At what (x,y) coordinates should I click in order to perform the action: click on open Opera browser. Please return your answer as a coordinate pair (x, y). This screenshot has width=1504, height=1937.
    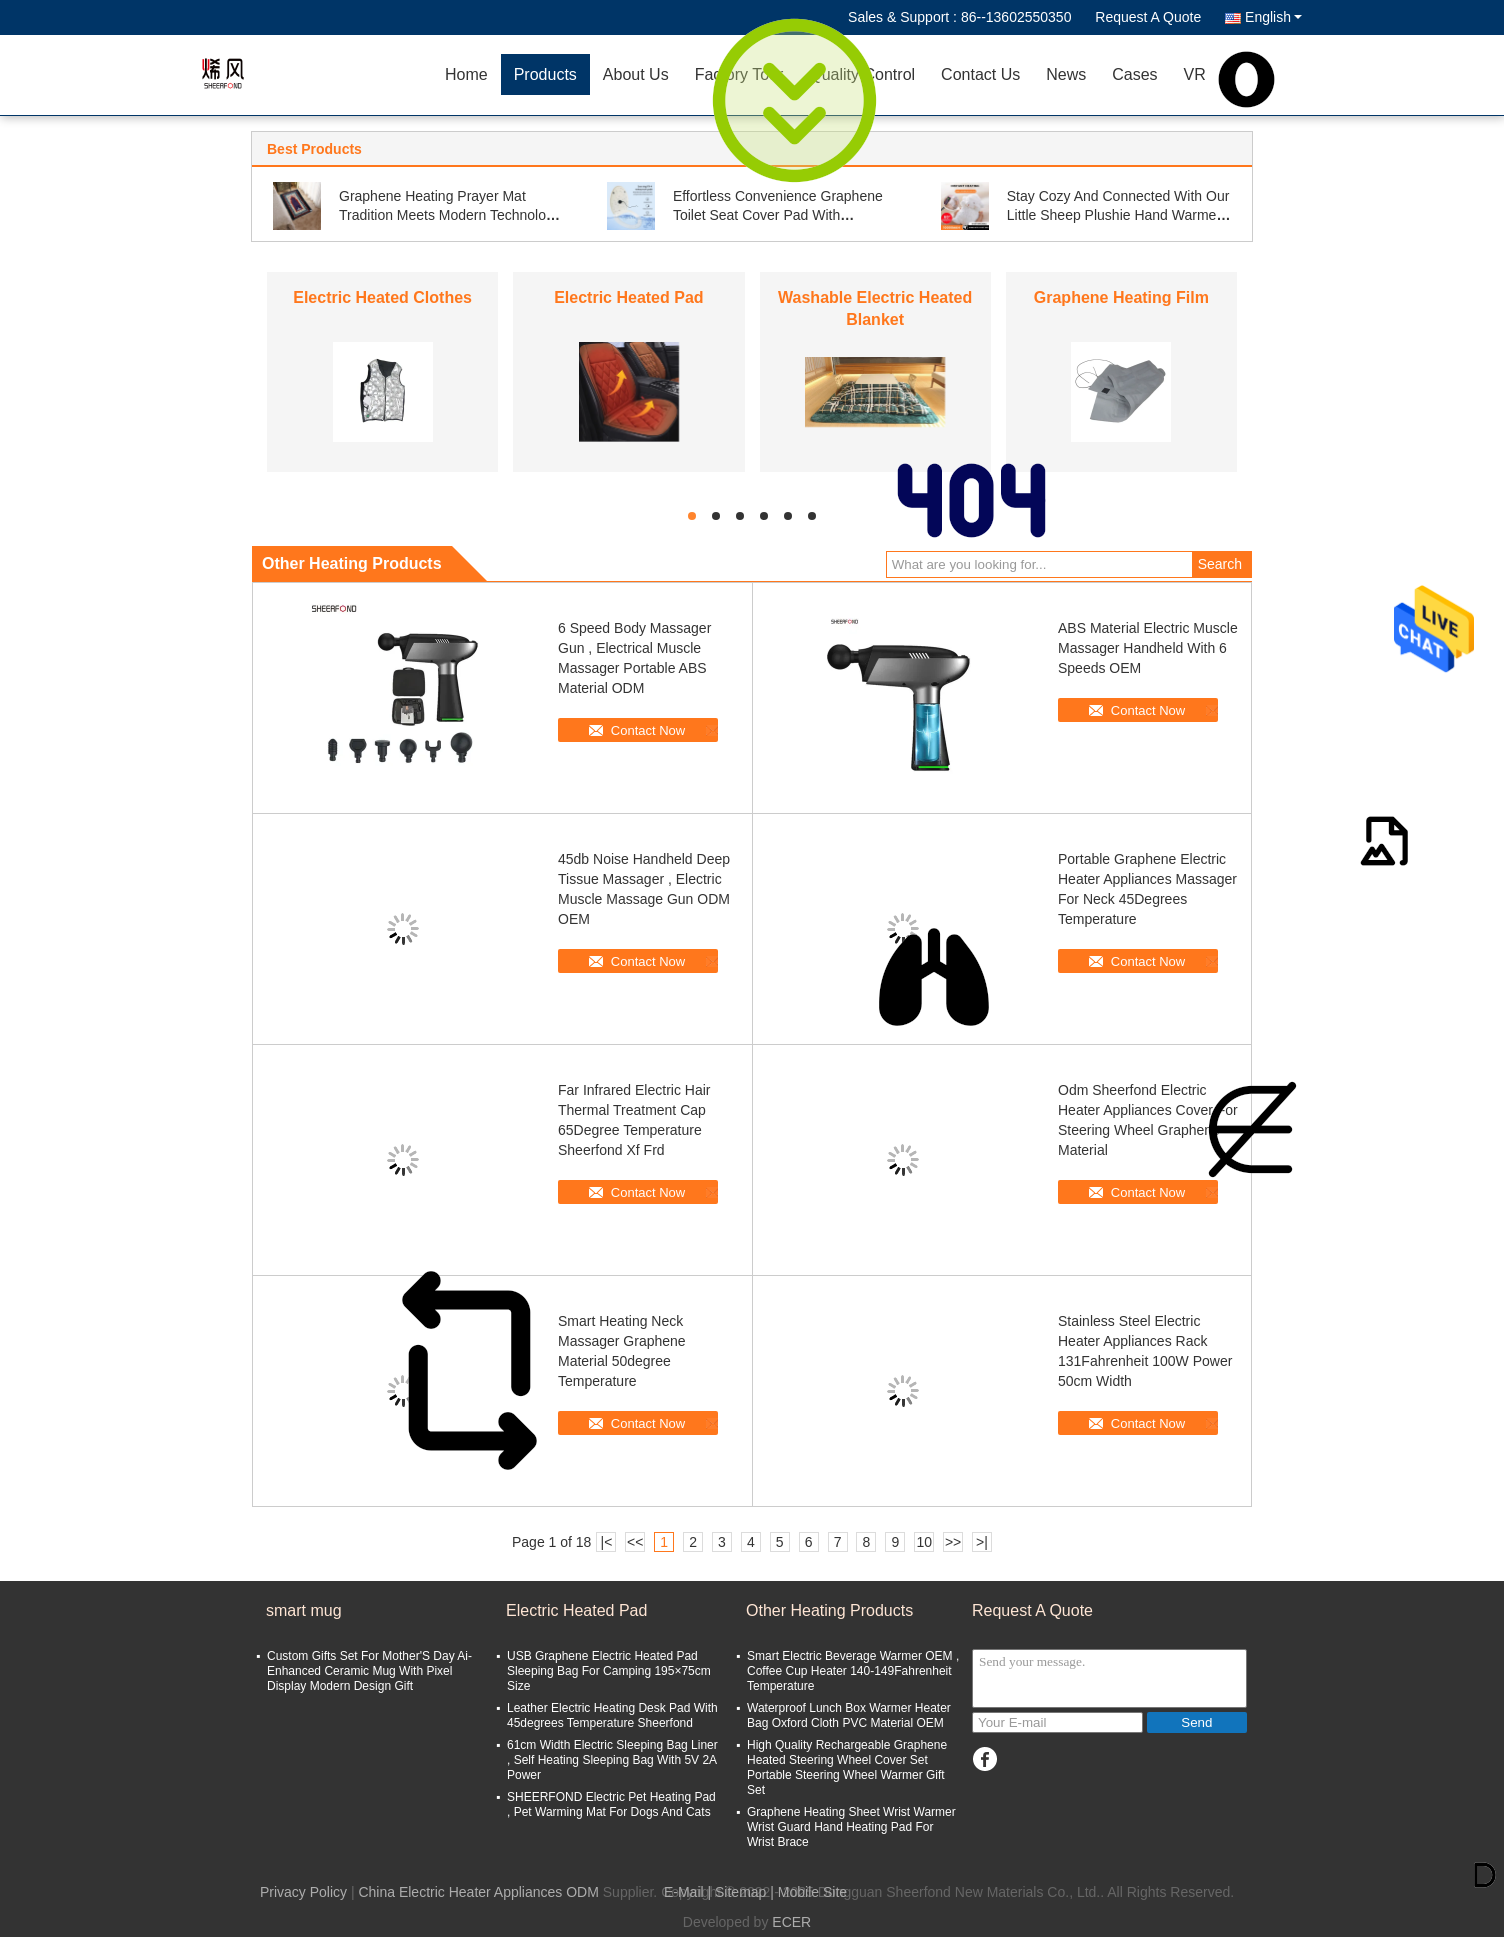
    Looking at the image, I should click on (1246, 79).